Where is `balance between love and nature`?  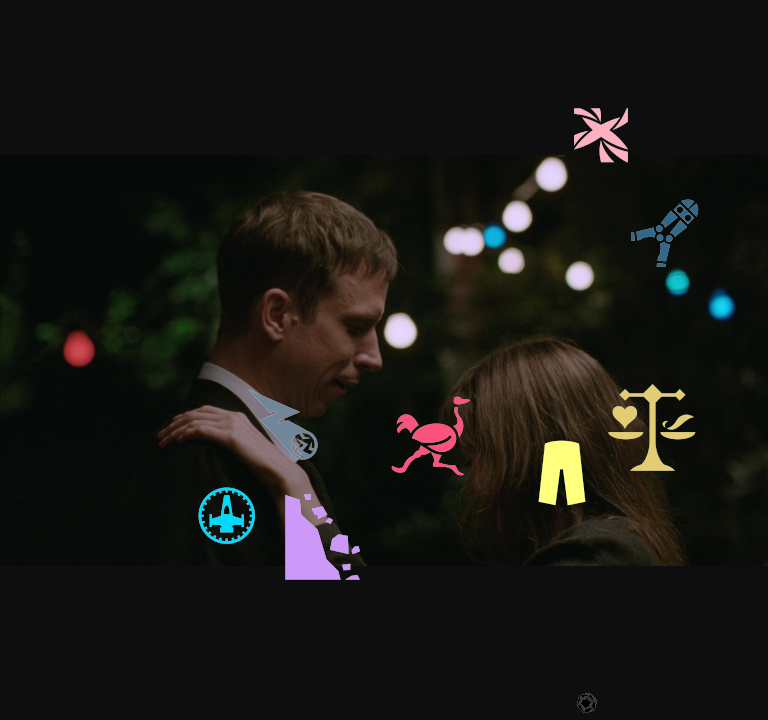
balance between love and nature is located at coordinates (652, 427).